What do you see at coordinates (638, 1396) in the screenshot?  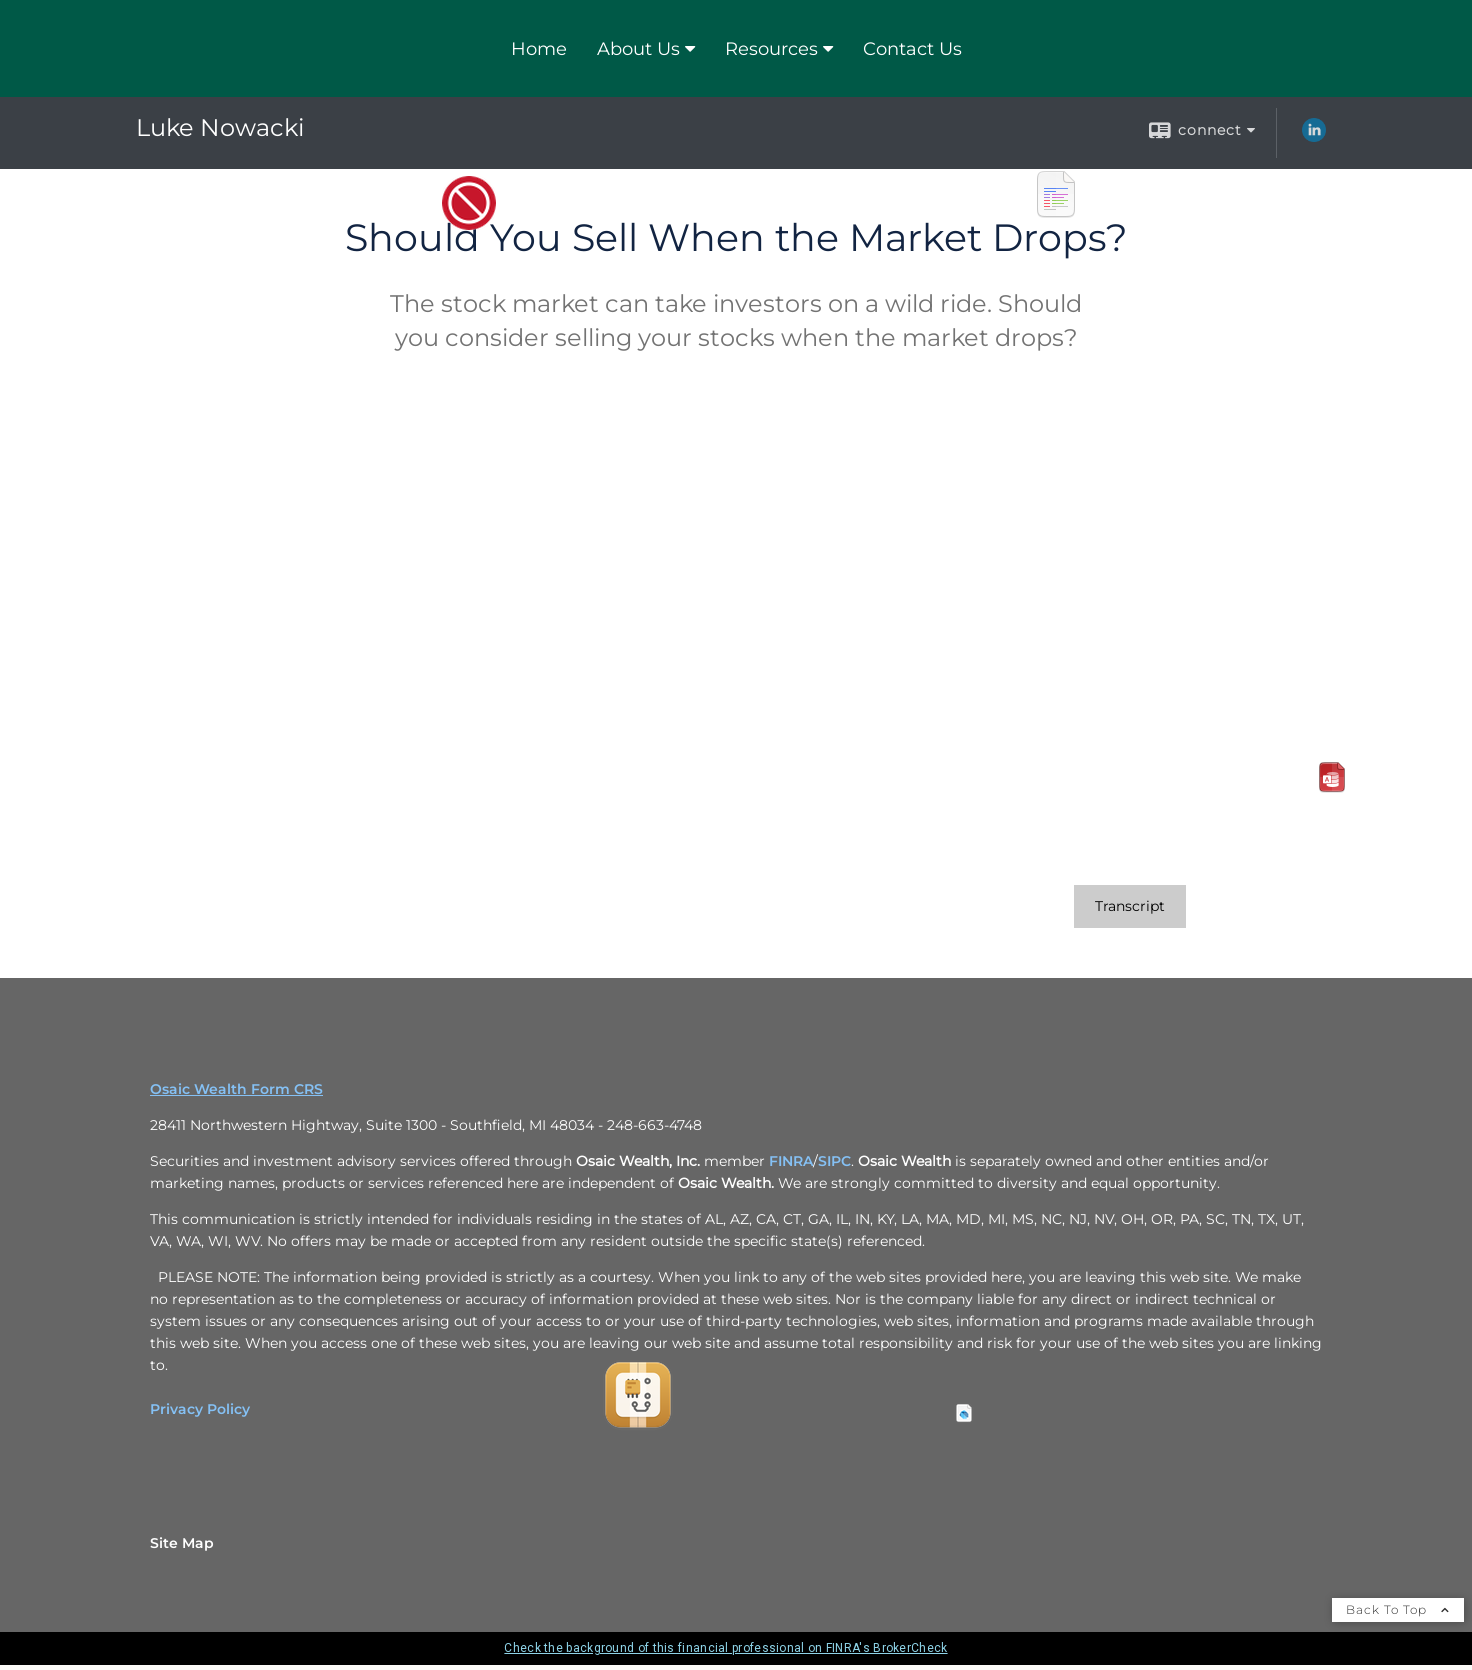 I see `a system driver or hardware component file` at bounding box center [638, 1396].